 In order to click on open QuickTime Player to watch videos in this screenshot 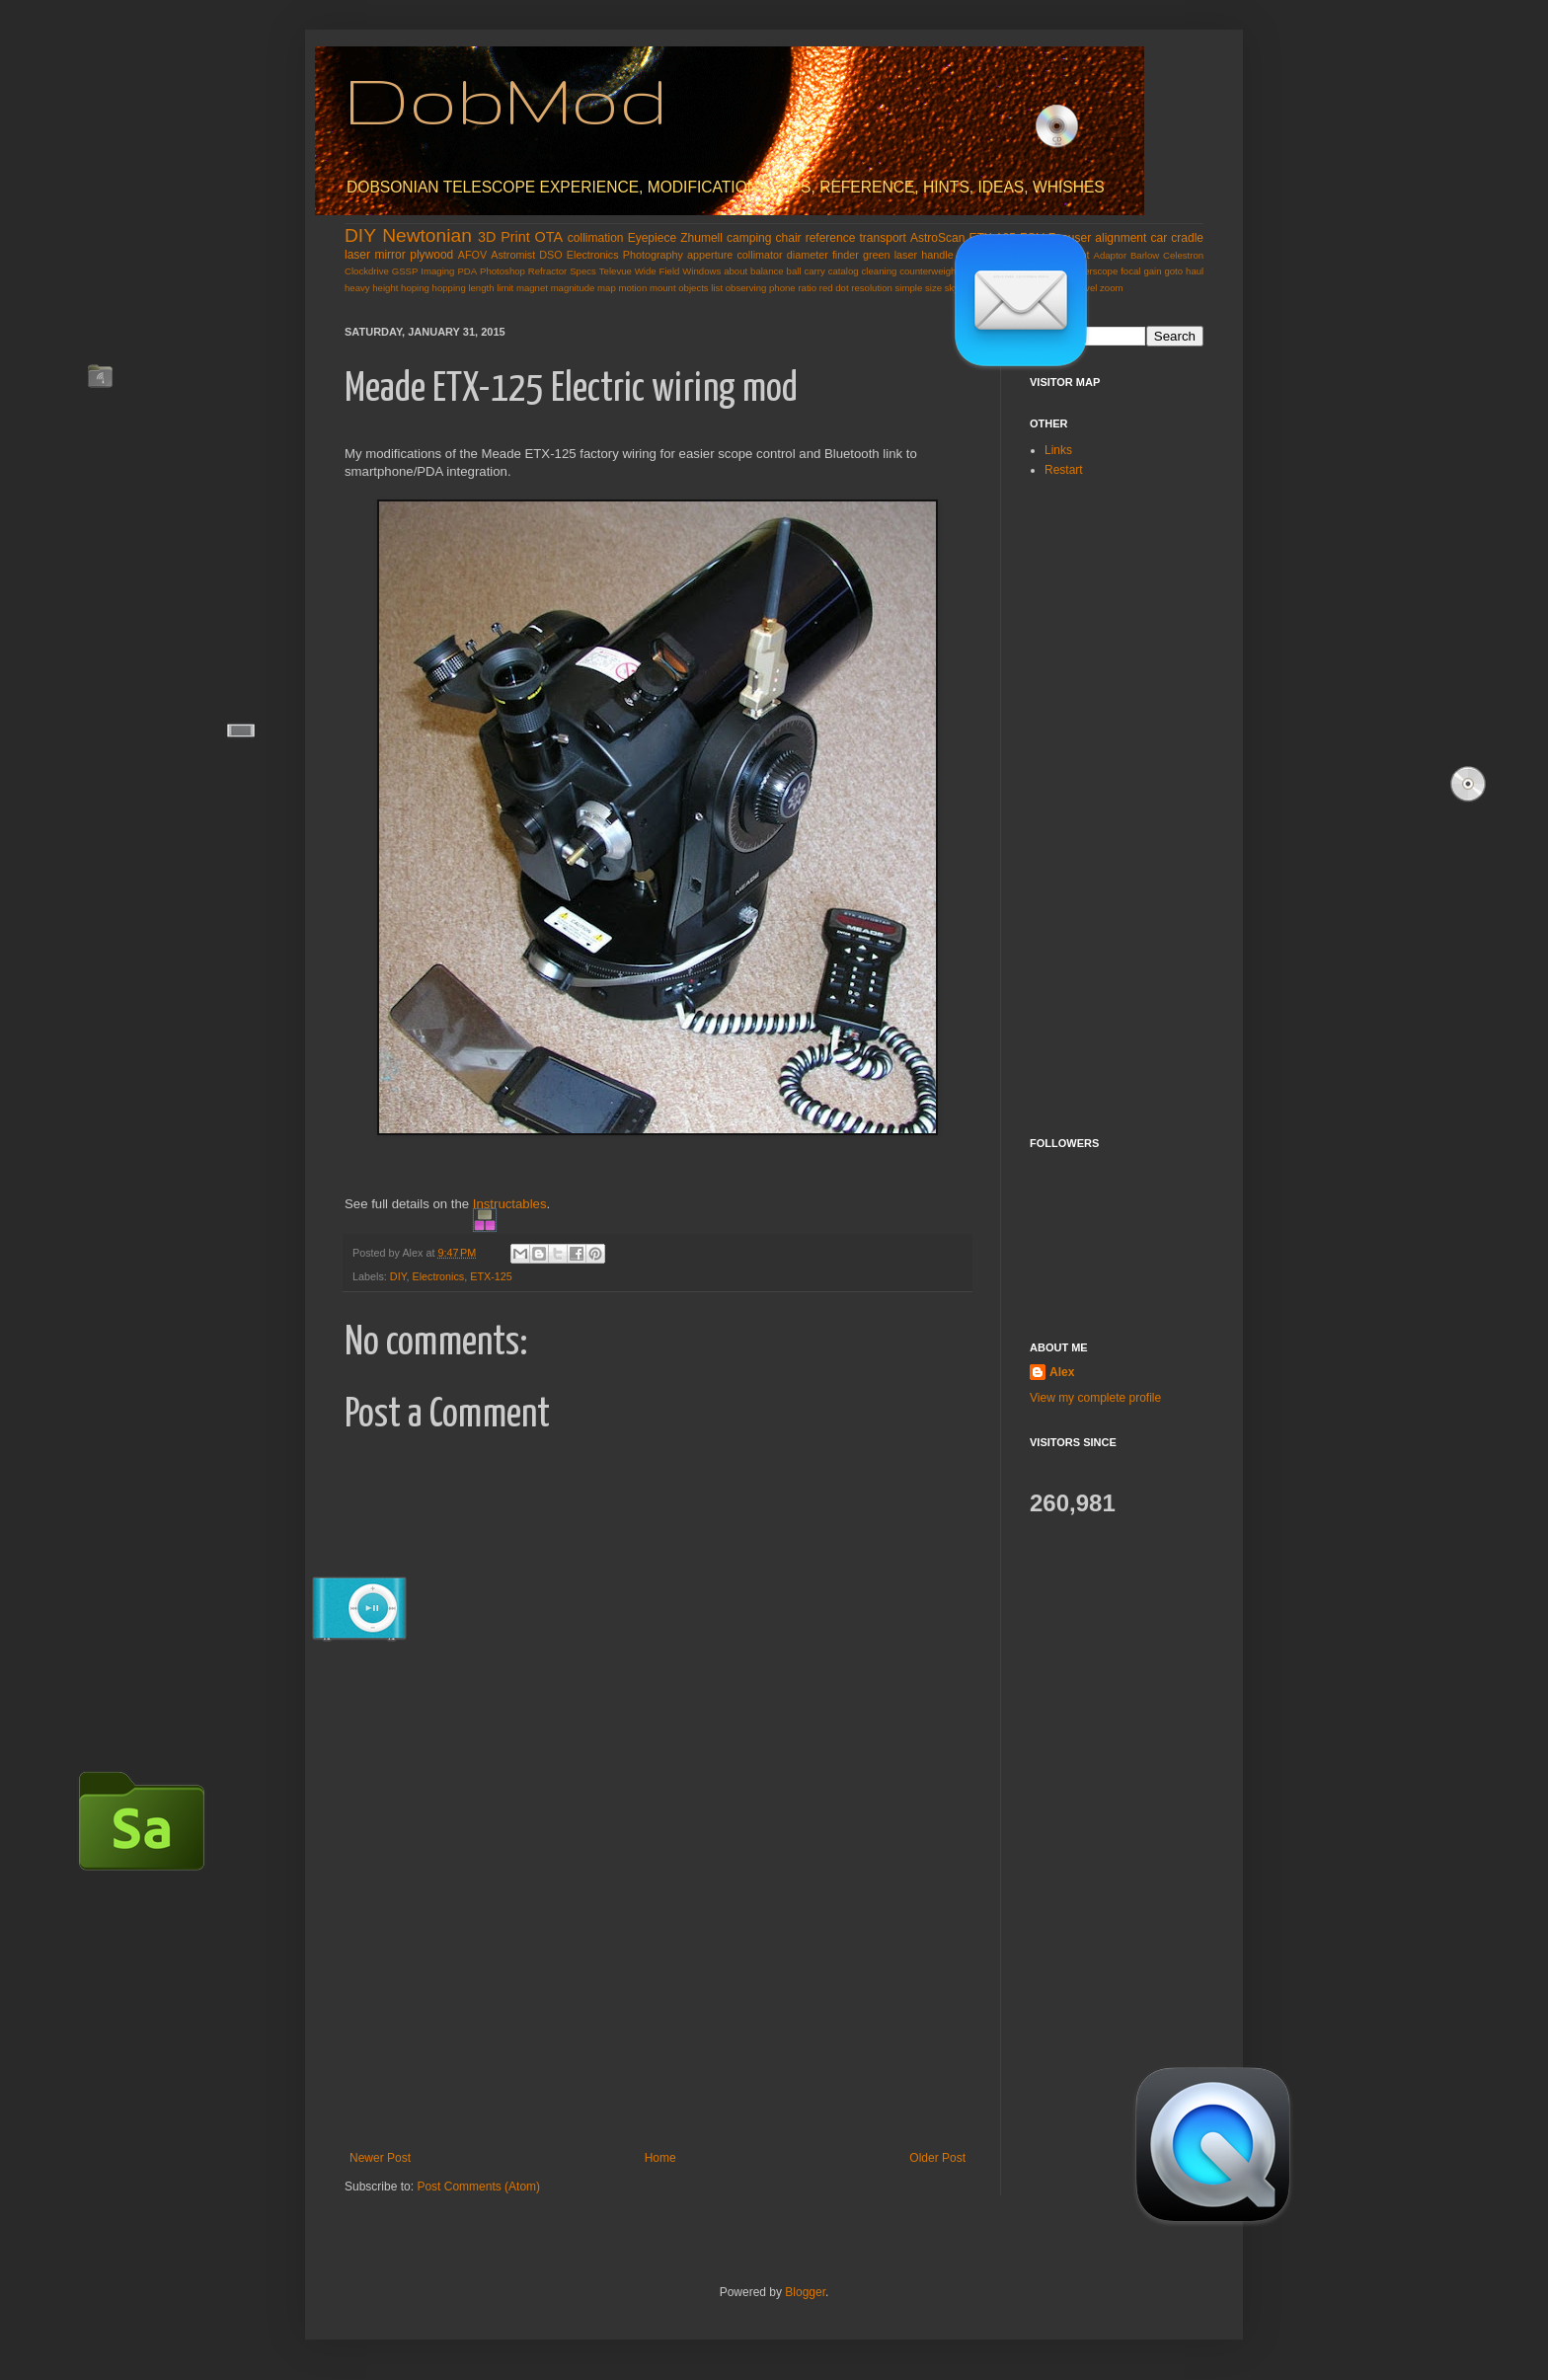, I will do `click(1212, 2144)`.